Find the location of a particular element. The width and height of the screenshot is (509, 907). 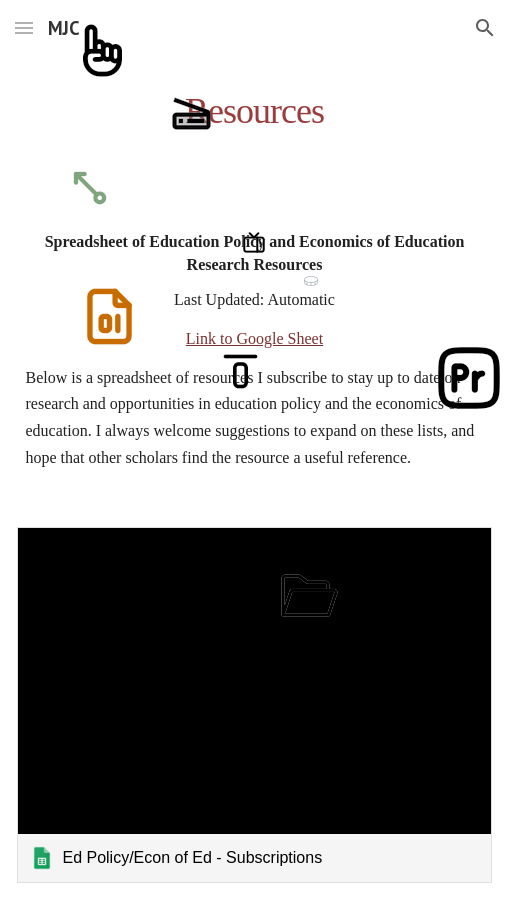

scan a document or image is located at coordinates (191, 112).